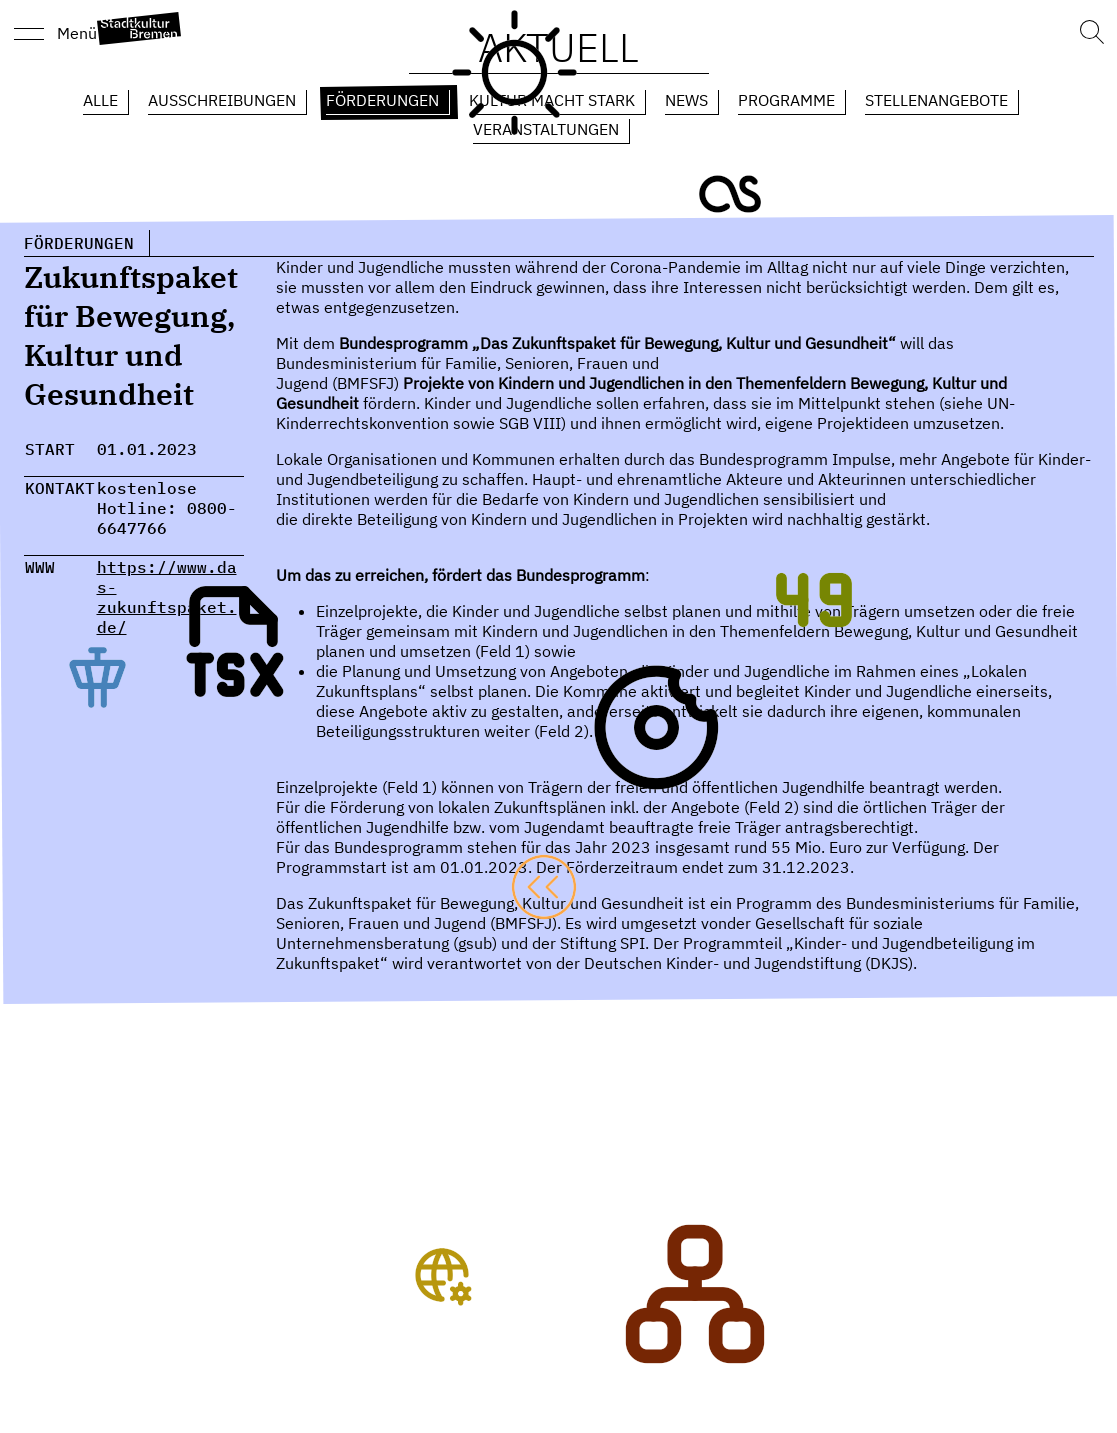 The width and height of the screenshot is (1117, 1433). What do you see at coordinates (544, 887) in the screenshot?
I see `go back to the beginning` at bounding box center [544, 887].